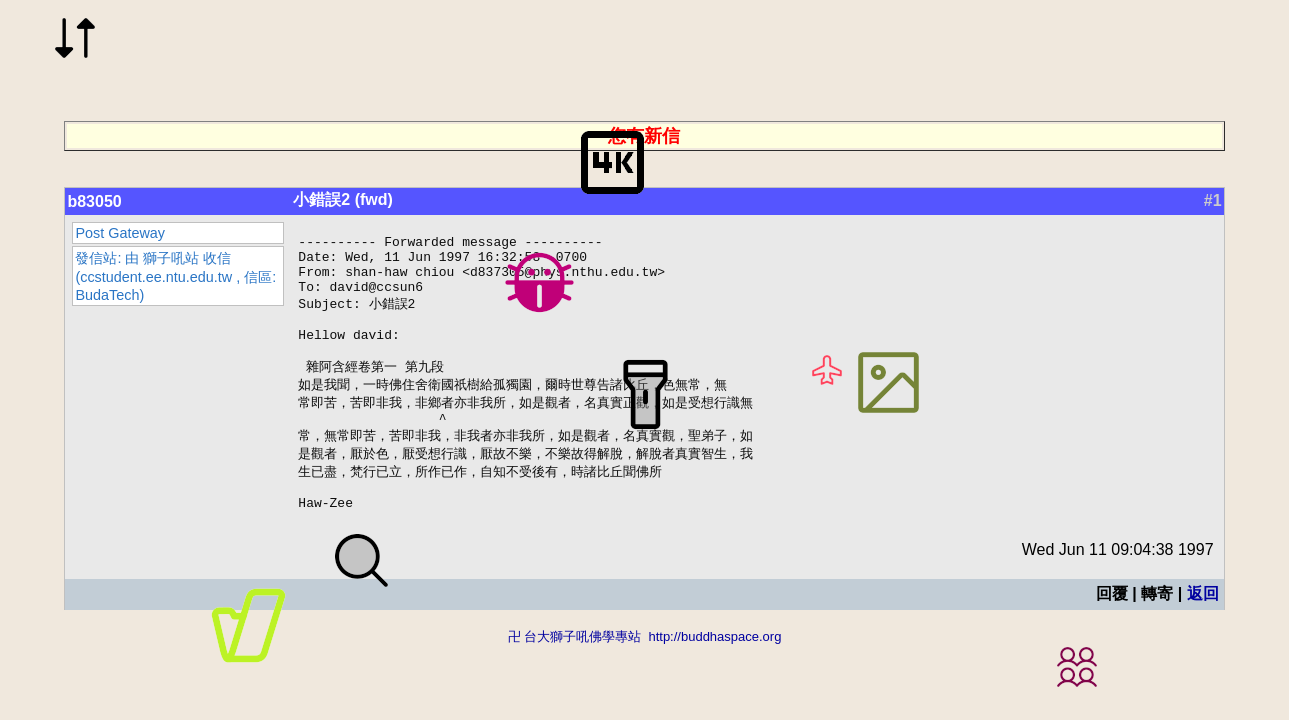 The height and width of the screenshot is (720, 1289). What do you see at coordinates (361, 560) in the screenshot?
I see `search for content or items` at bounding box center [361, 560].